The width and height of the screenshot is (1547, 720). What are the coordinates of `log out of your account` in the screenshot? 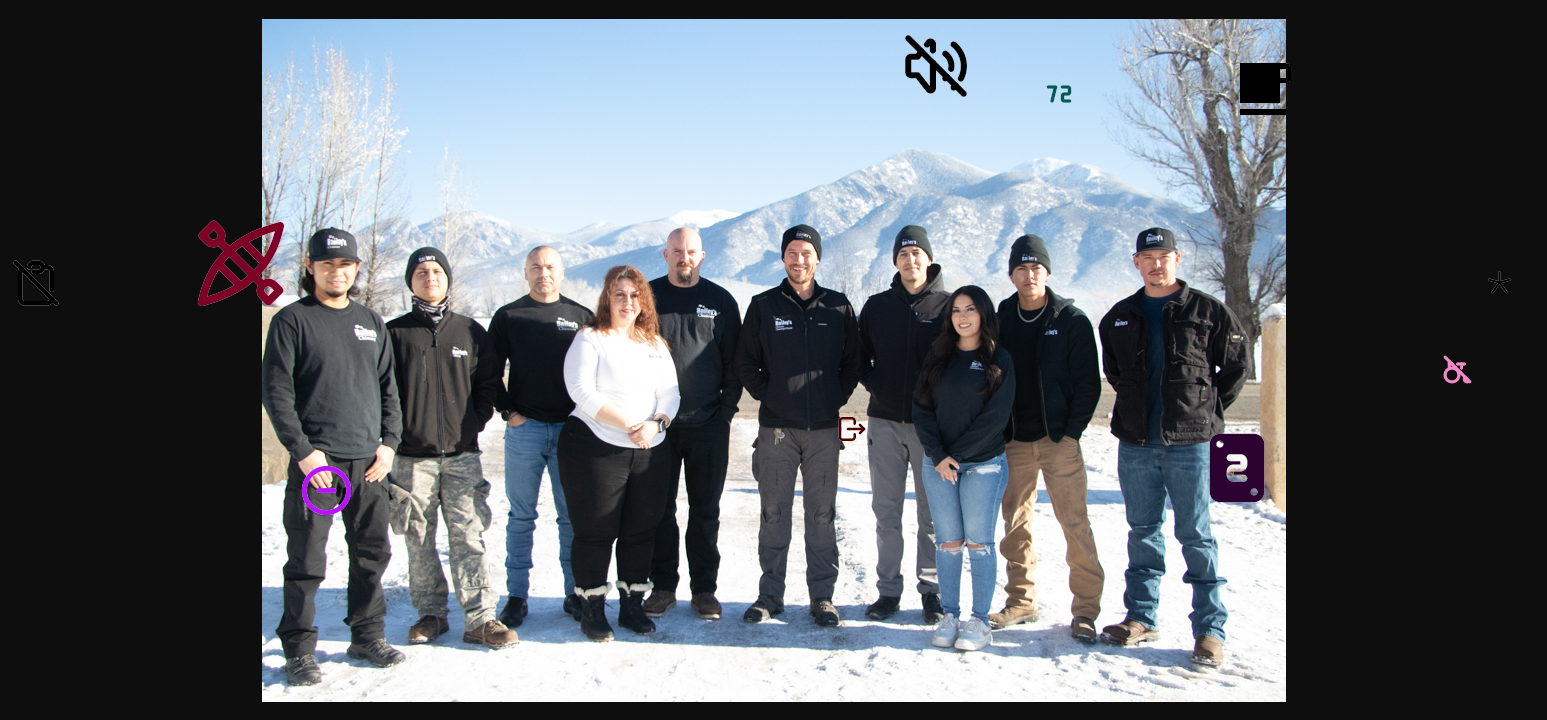 It's located at (852, 429).